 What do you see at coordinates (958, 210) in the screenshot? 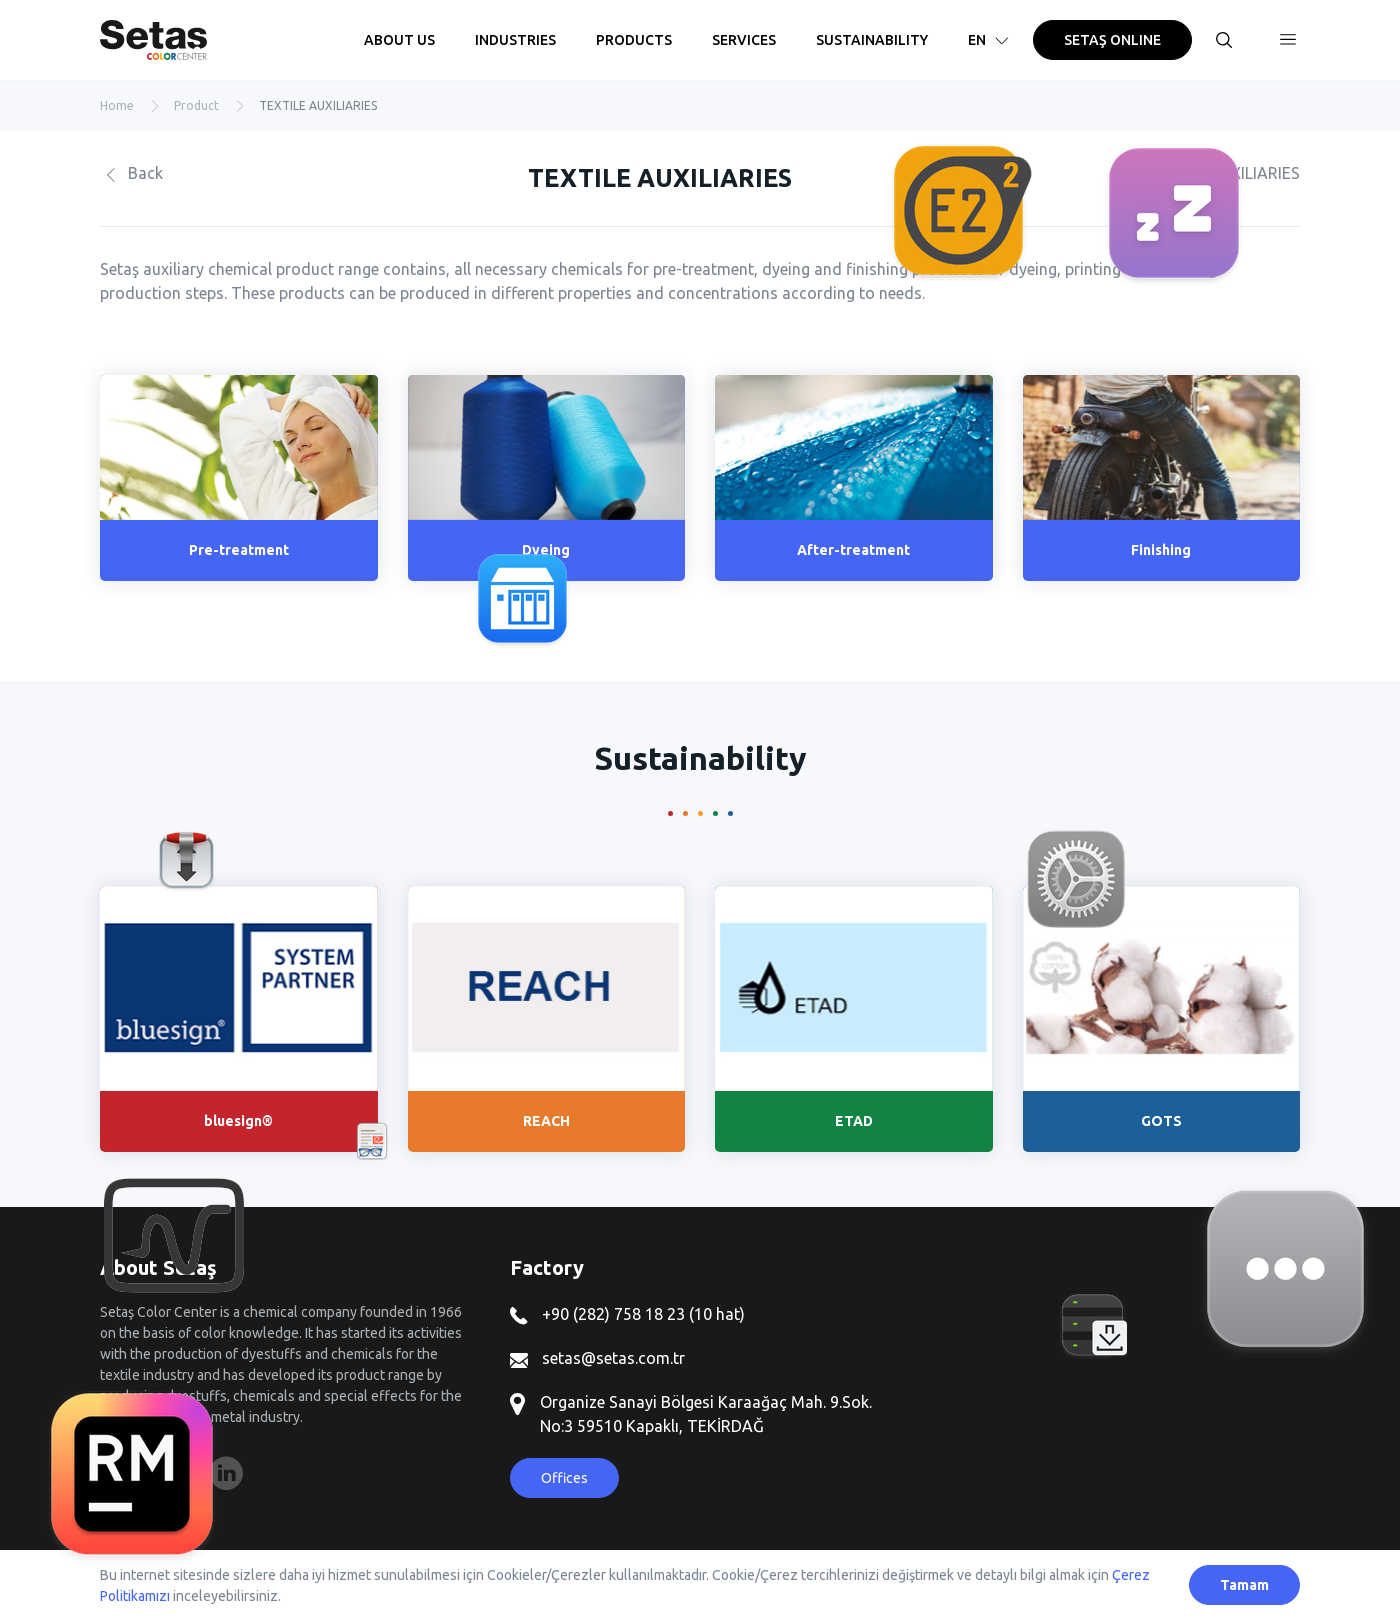
I see `launch Half-Life 2: Episode 2` at bounding box center [958, 210].